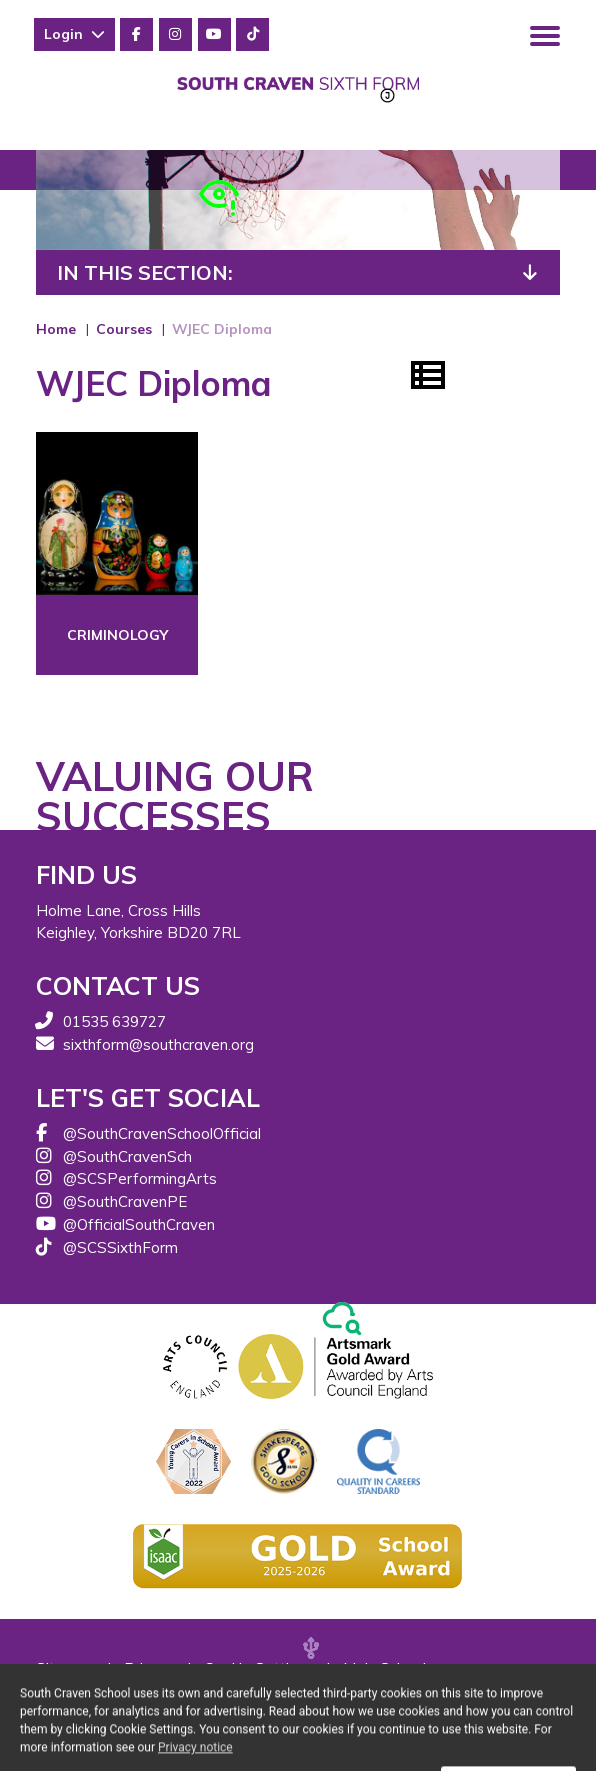 The width and height of the screenshot is (596, 1771). I want to click on connect a USB device, so click(311, 1648).